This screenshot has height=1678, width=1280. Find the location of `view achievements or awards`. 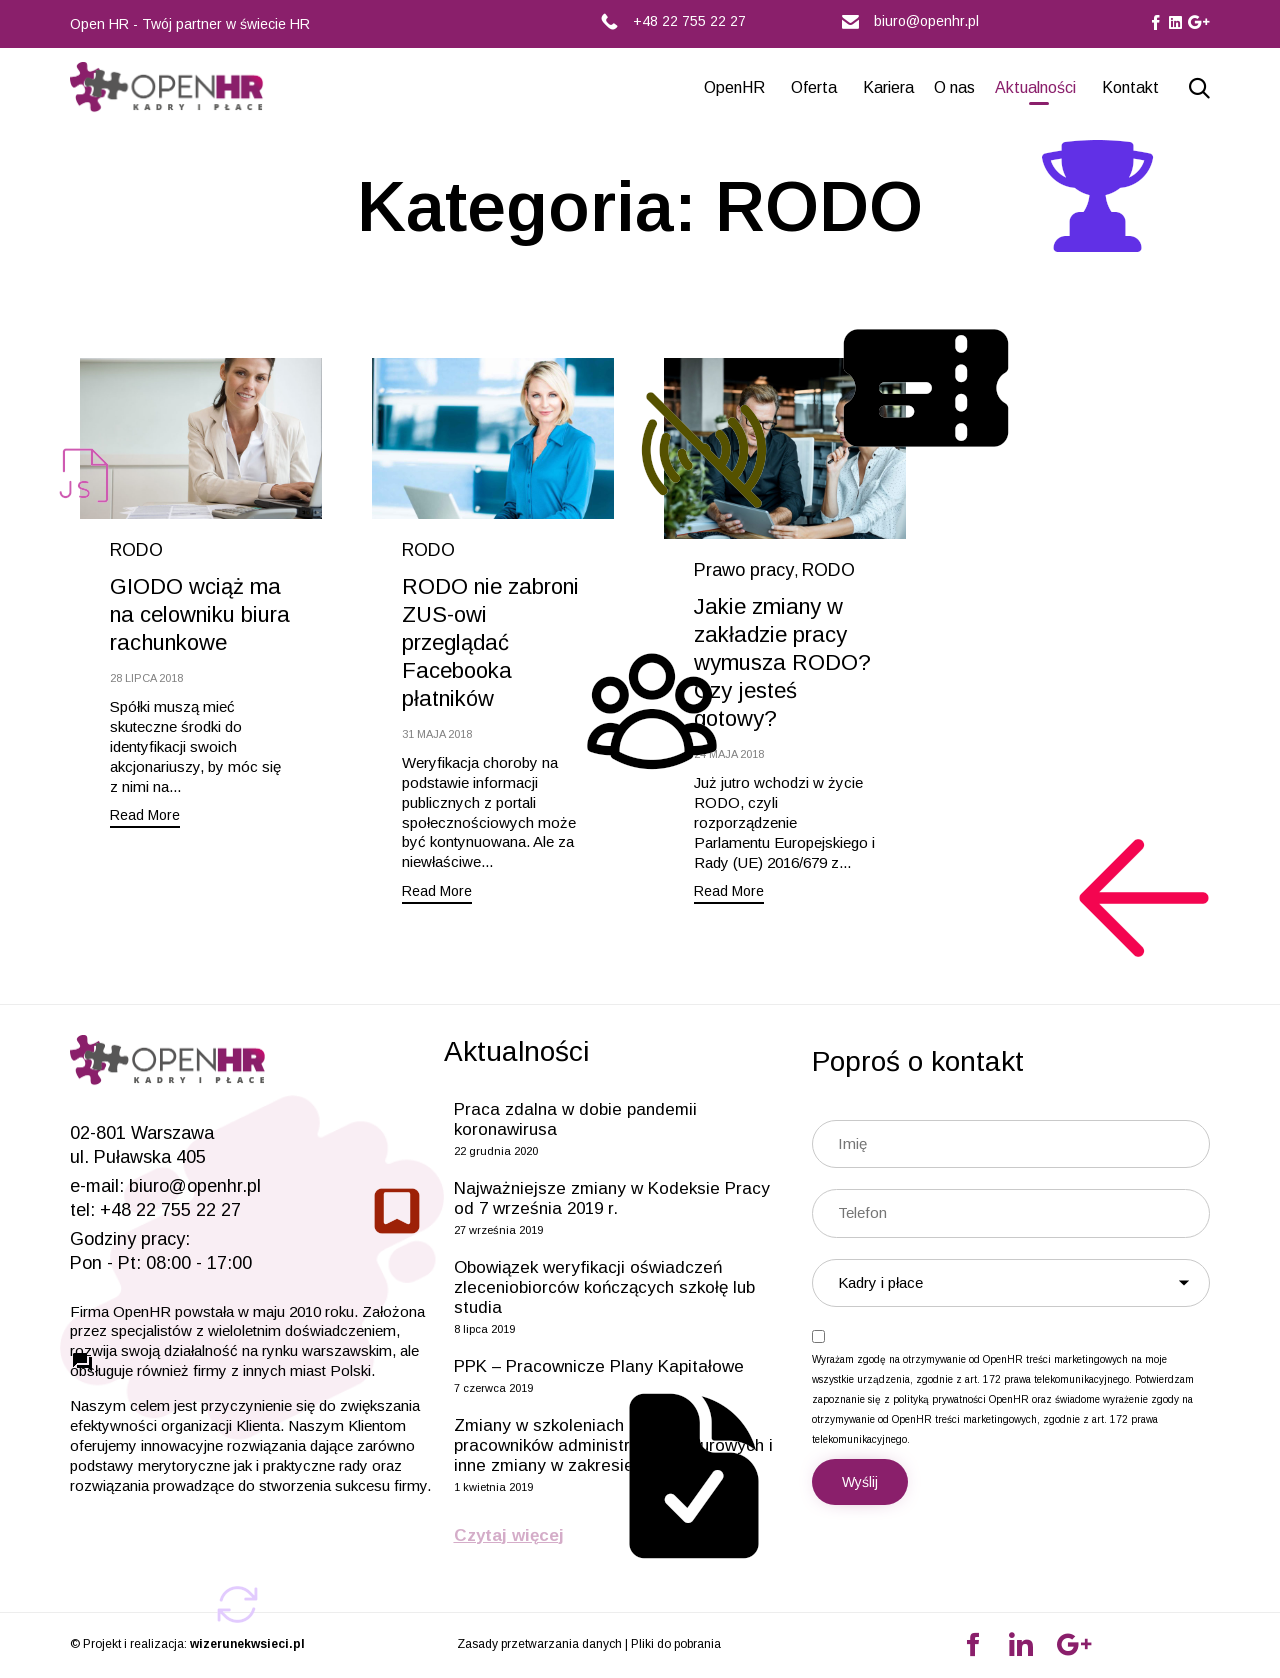

view achievements or awards is located at coordinates (1098, 196).